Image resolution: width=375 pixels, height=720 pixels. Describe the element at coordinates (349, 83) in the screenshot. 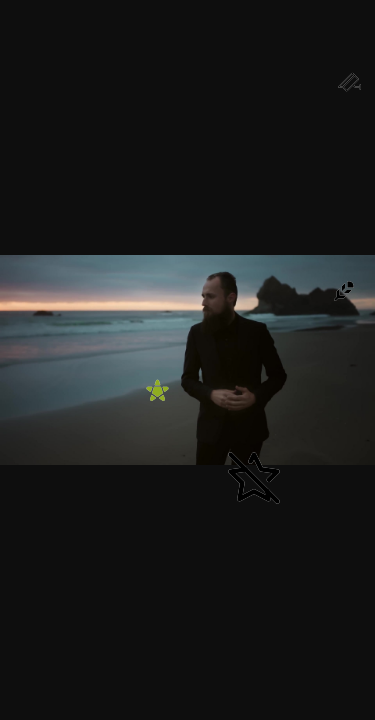

I see `access security camera settings` at that location.